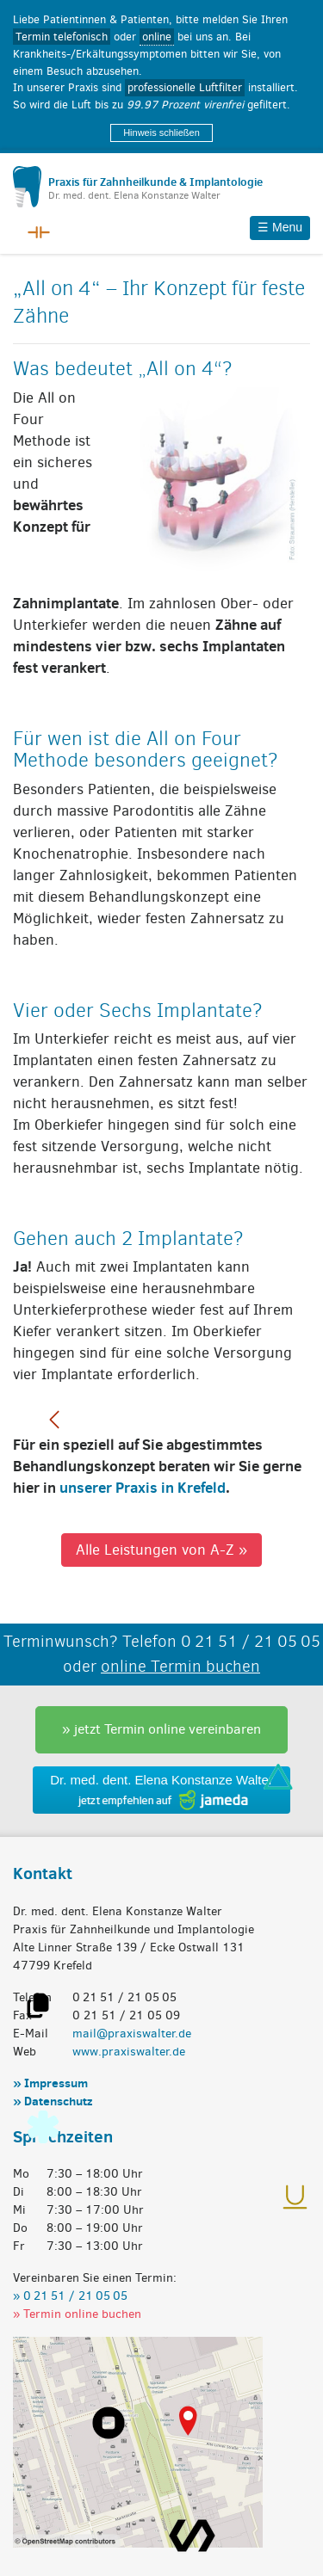  What do you see at coordinates (295, 2197) in the screenshot?
I see `apply underline formatting to selected text` at bounding box center [295, 2197].